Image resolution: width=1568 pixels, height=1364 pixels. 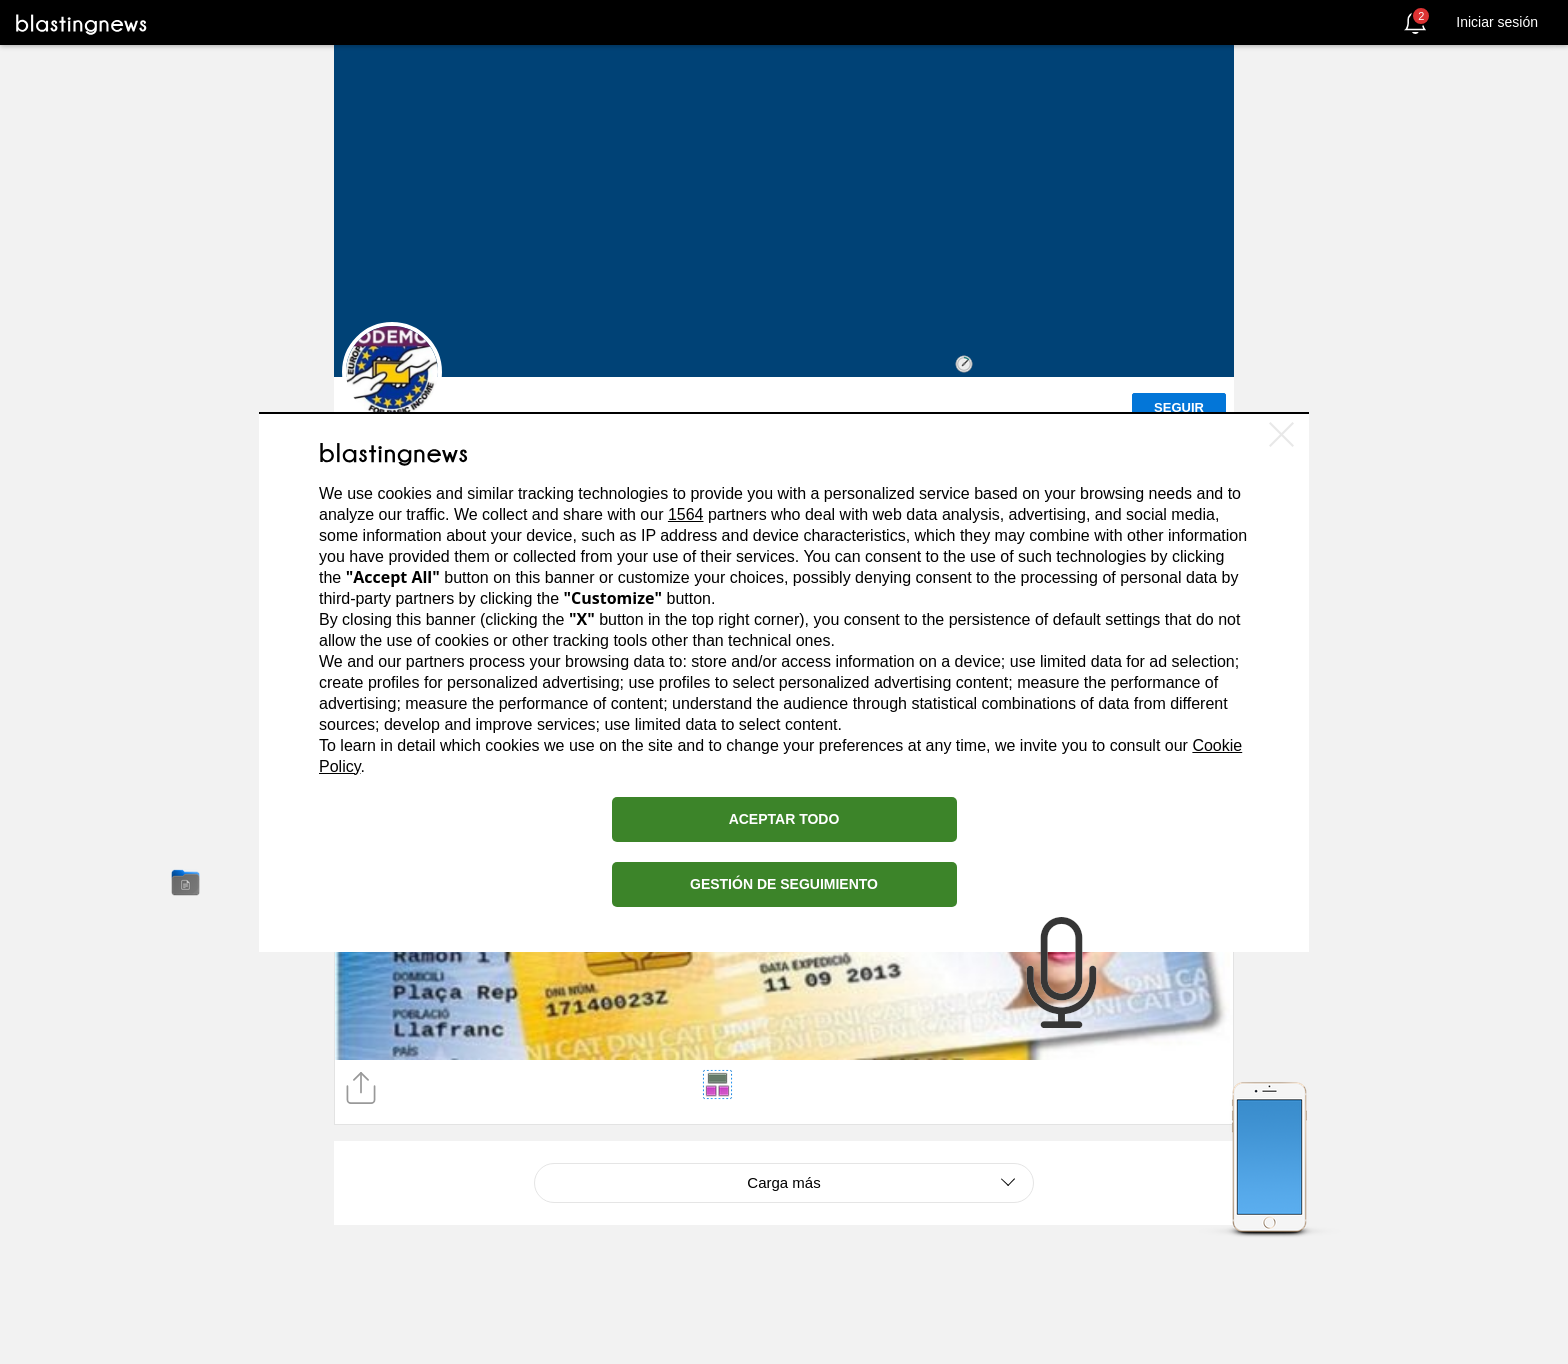 I want to click on select all items in the current view, so click(x=717, y=1084).